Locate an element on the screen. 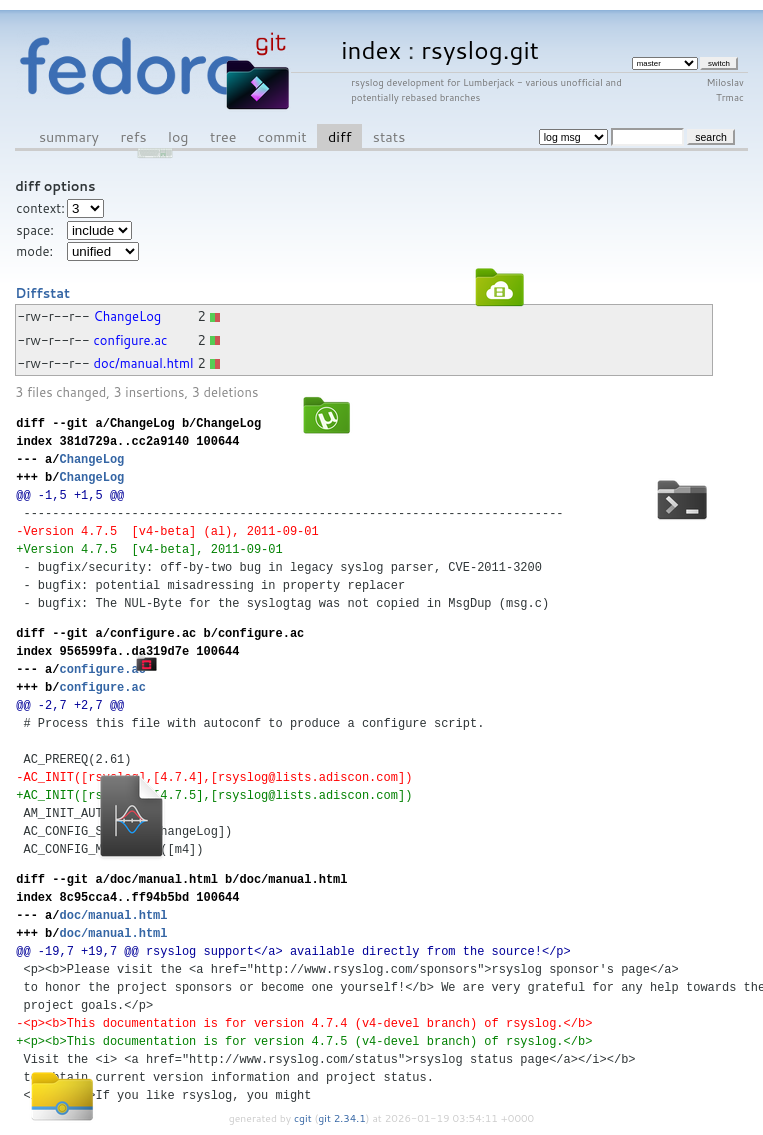 This screenshot has height=1135, width=763. open wondershare filmora go project files is located at coordinates (257, 86).